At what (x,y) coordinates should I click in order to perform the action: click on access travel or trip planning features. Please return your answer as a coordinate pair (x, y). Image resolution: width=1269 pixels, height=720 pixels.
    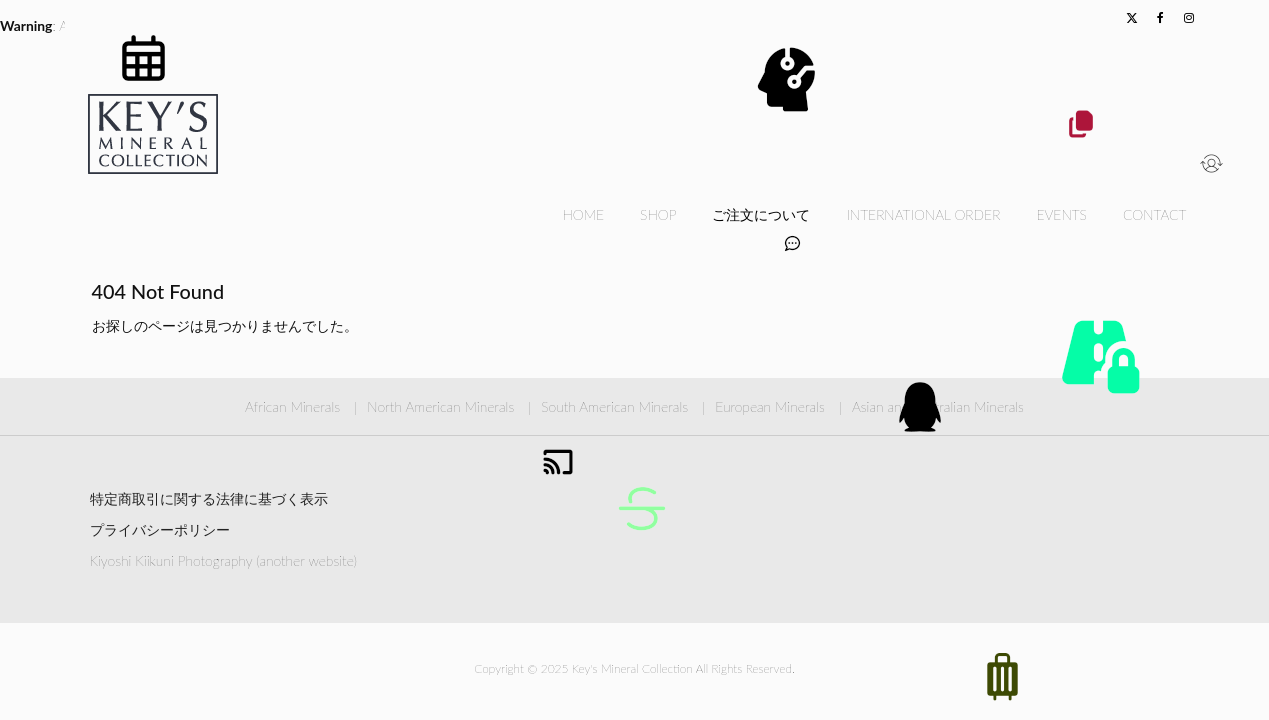
    Looking at the image, I should click on (1002, 677).